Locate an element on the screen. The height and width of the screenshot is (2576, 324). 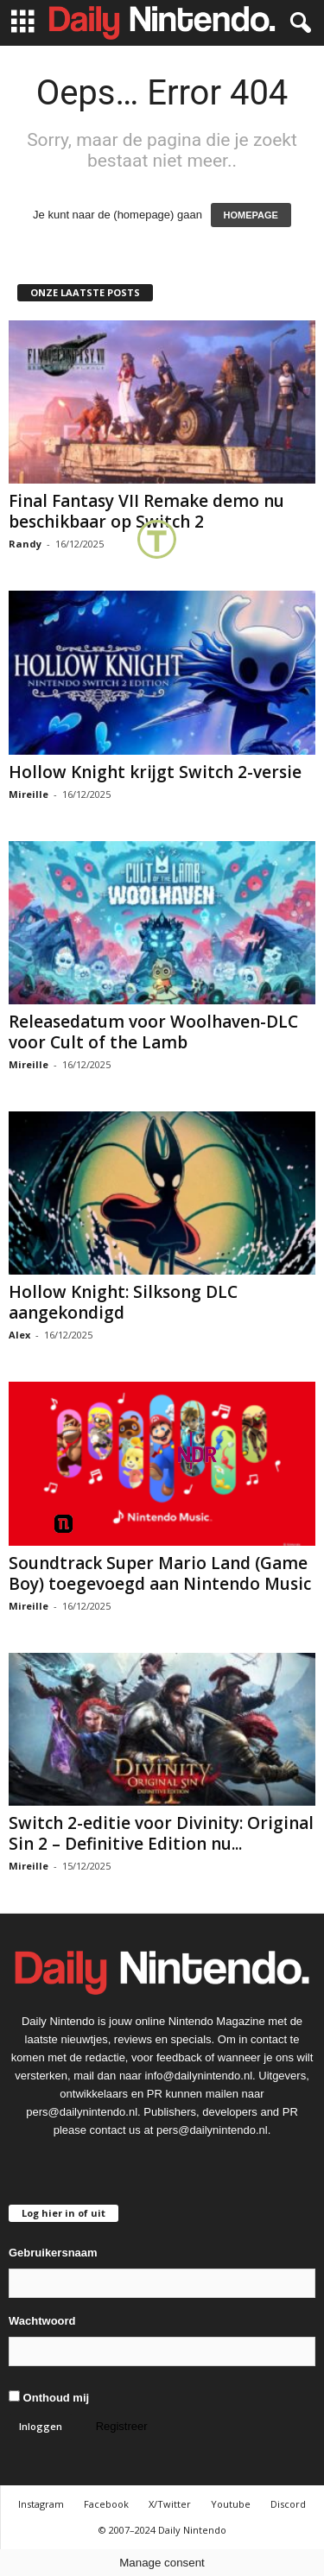
open thingiverse website or app is located at coordinates (156, 539).